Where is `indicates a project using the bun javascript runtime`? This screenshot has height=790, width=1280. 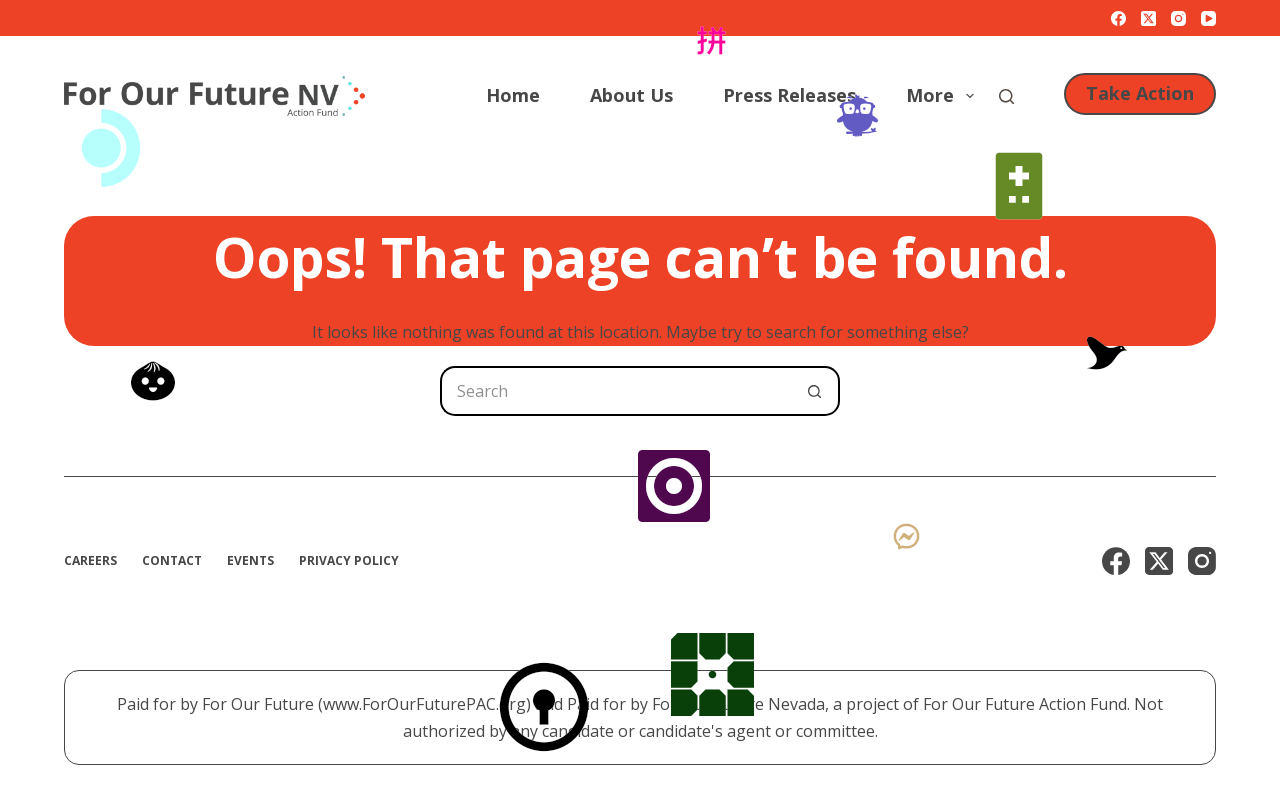 indicates a project using the bun javascript runtime is located at coordinates (153, 381).